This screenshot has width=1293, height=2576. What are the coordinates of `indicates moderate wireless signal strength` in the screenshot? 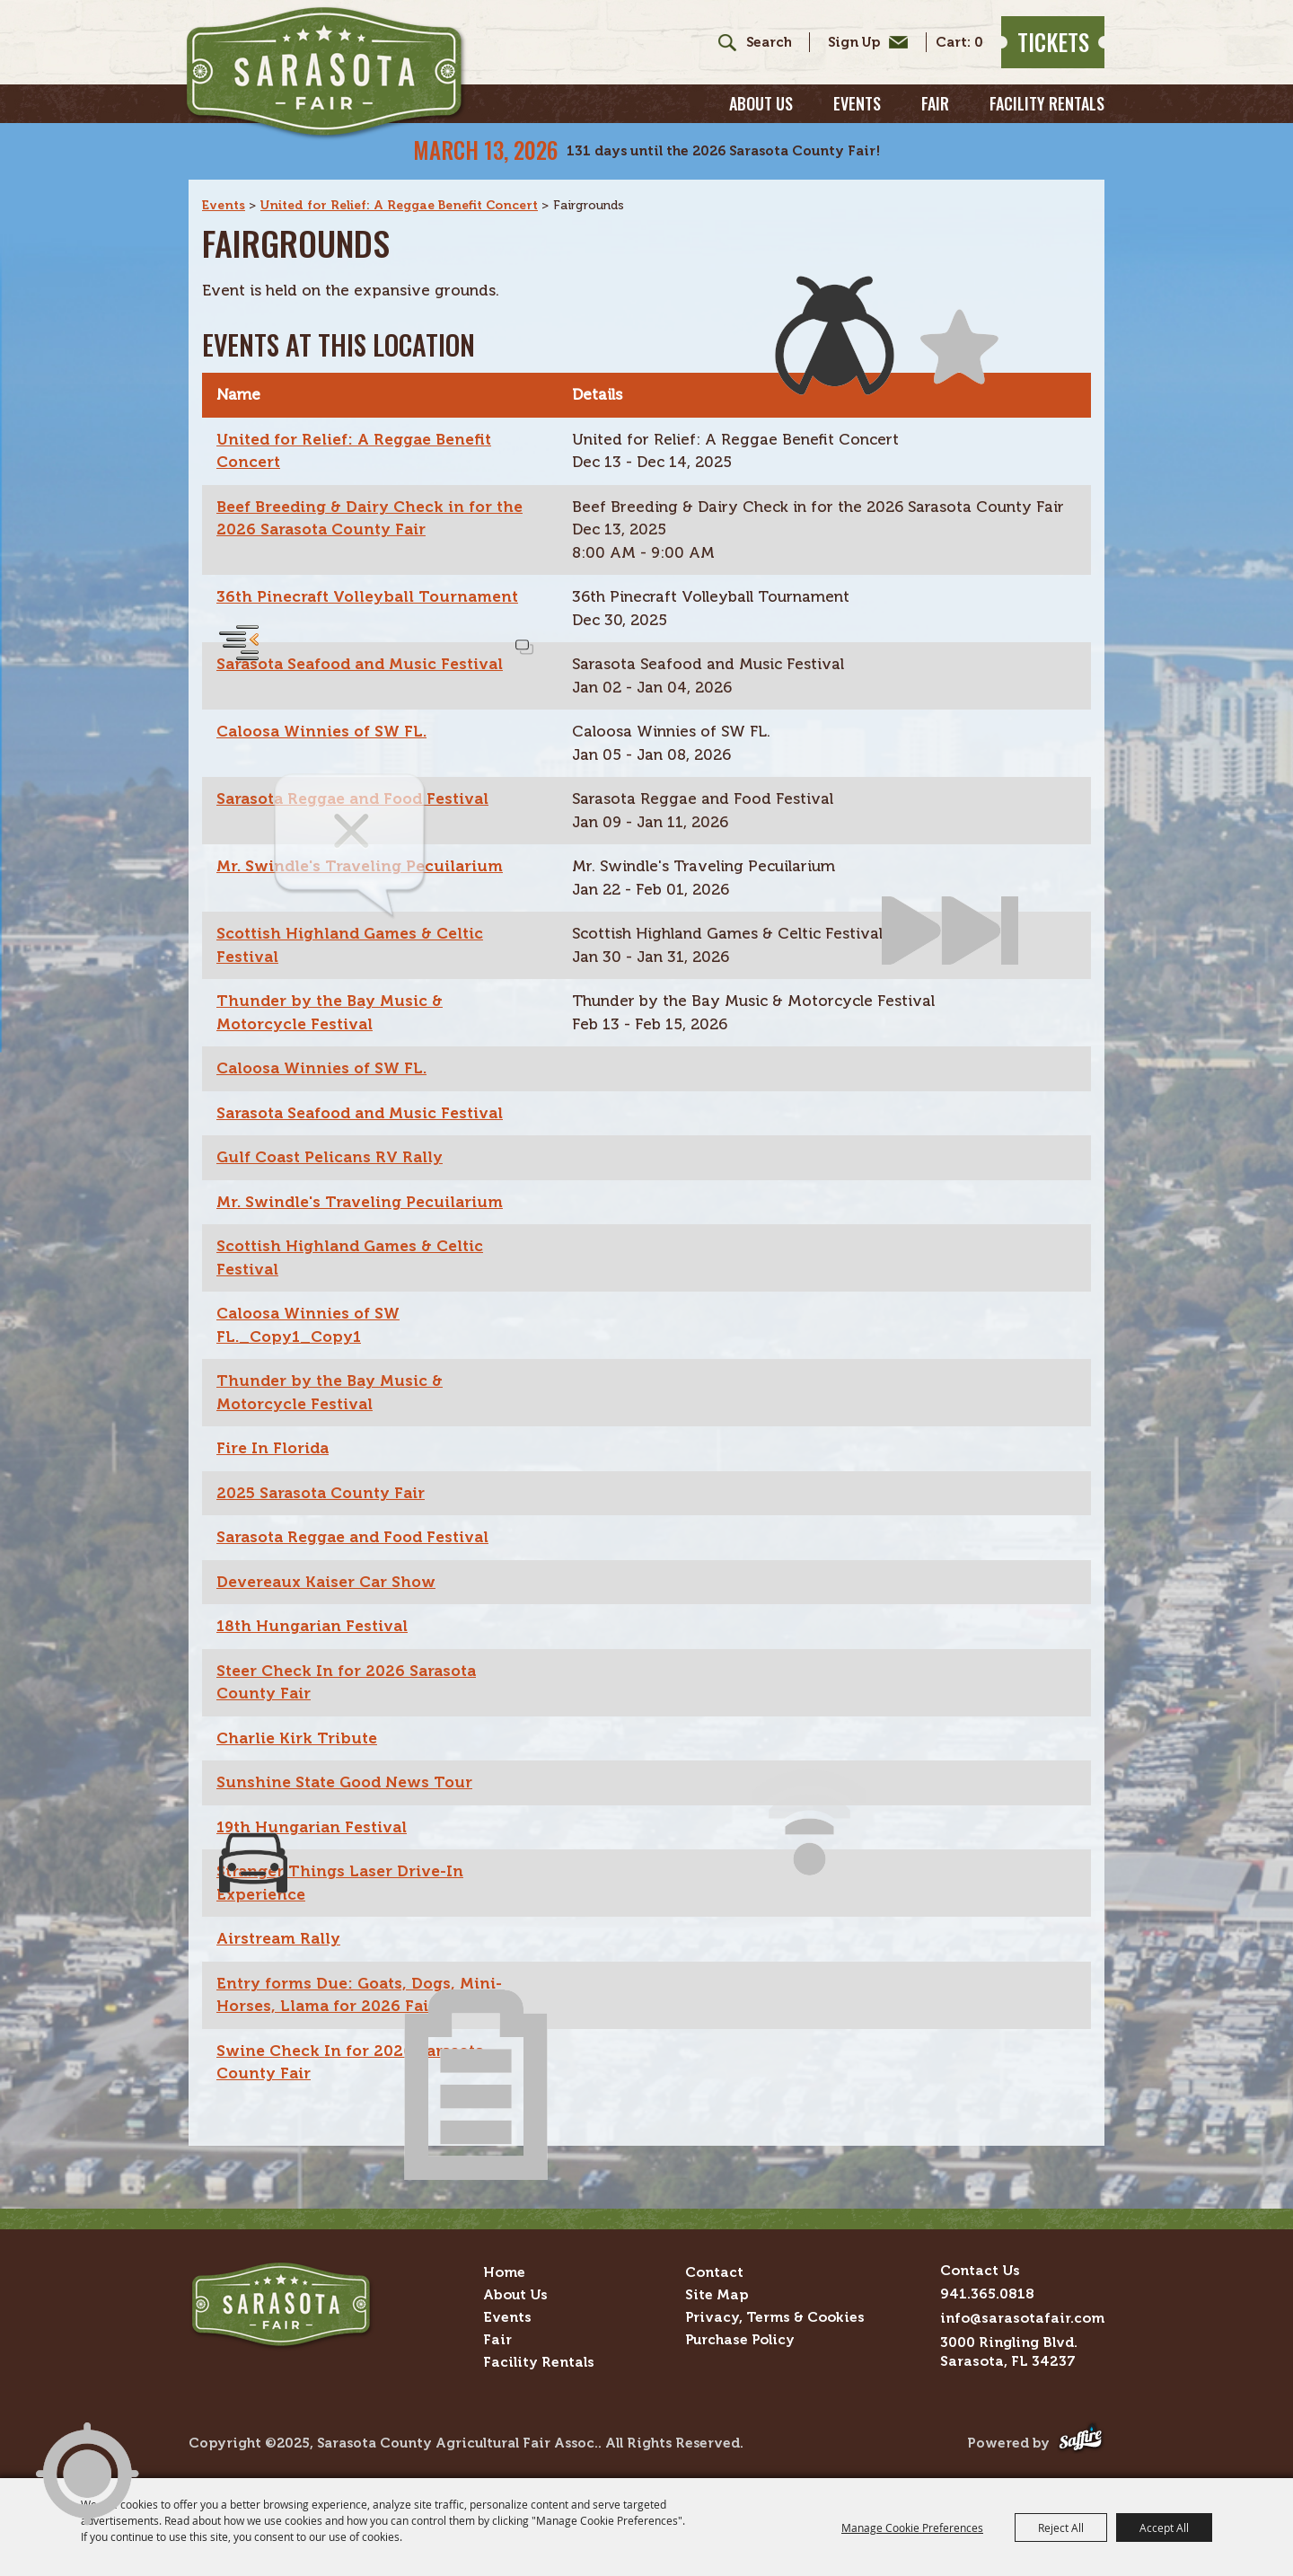 It's located at (809, 1818).